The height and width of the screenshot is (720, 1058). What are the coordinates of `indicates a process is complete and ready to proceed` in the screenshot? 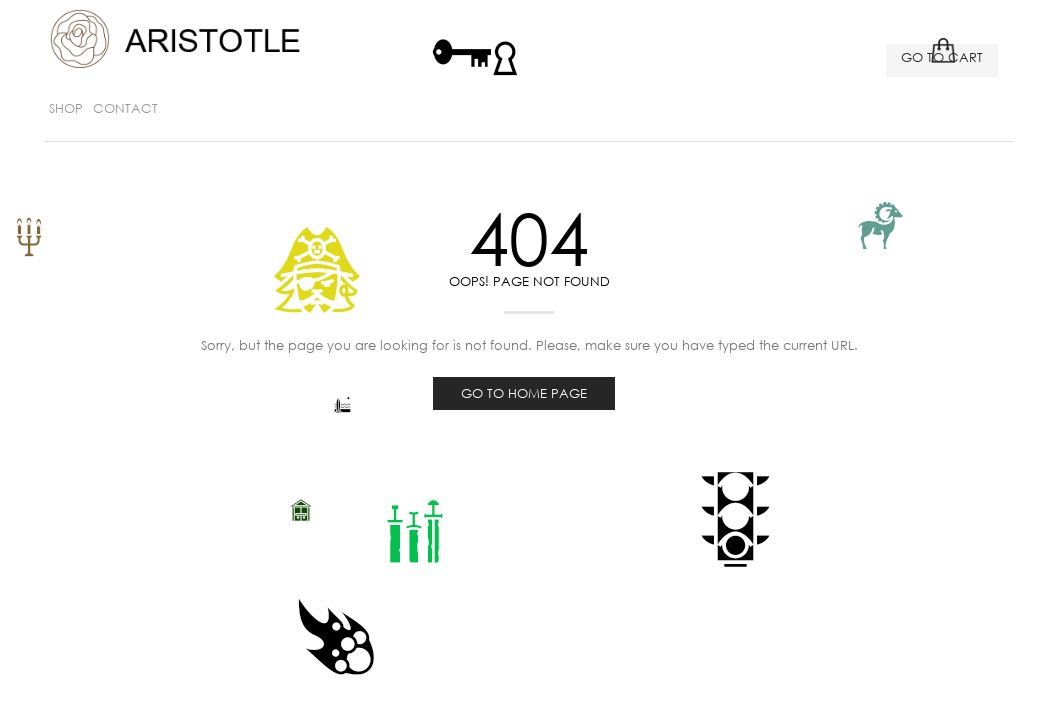 It's located at (735, 519).